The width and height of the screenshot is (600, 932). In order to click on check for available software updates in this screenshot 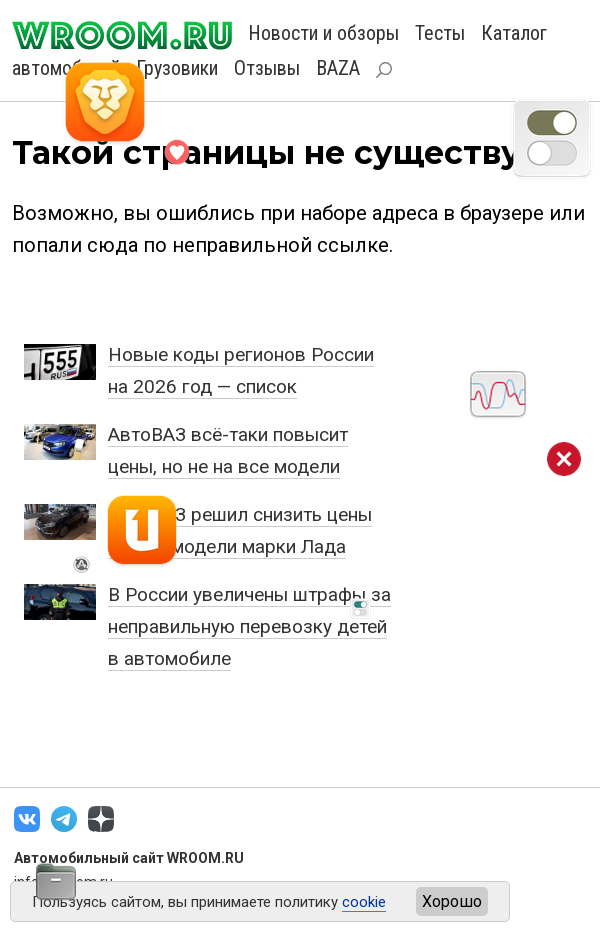, I will do `click(81, 564)`.